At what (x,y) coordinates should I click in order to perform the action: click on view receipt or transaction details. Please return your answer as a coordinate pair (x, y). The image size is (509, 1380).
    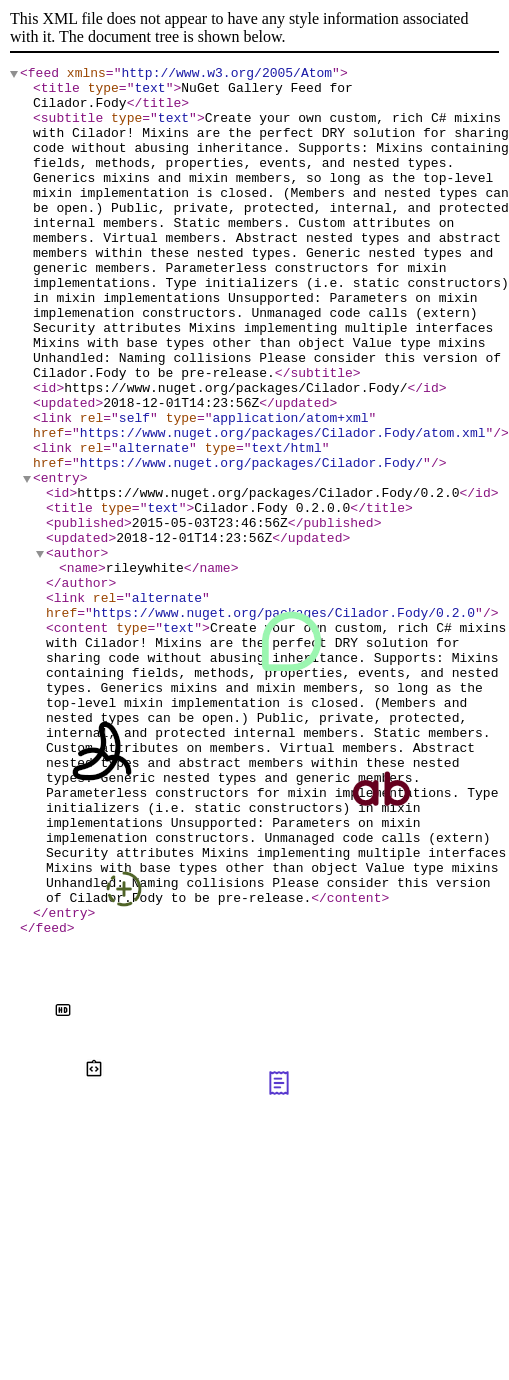
    Looking at the image, I should click on (279, 1083).